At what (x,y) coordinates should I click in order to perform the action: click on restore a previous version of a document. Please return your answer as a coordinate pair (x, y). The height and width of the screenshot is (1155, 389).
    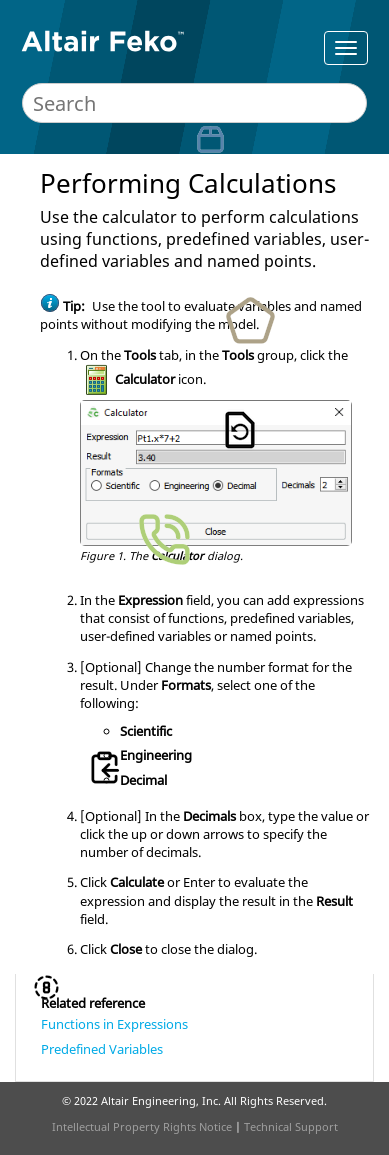
    Looking at the image, I should click on (240, 430).